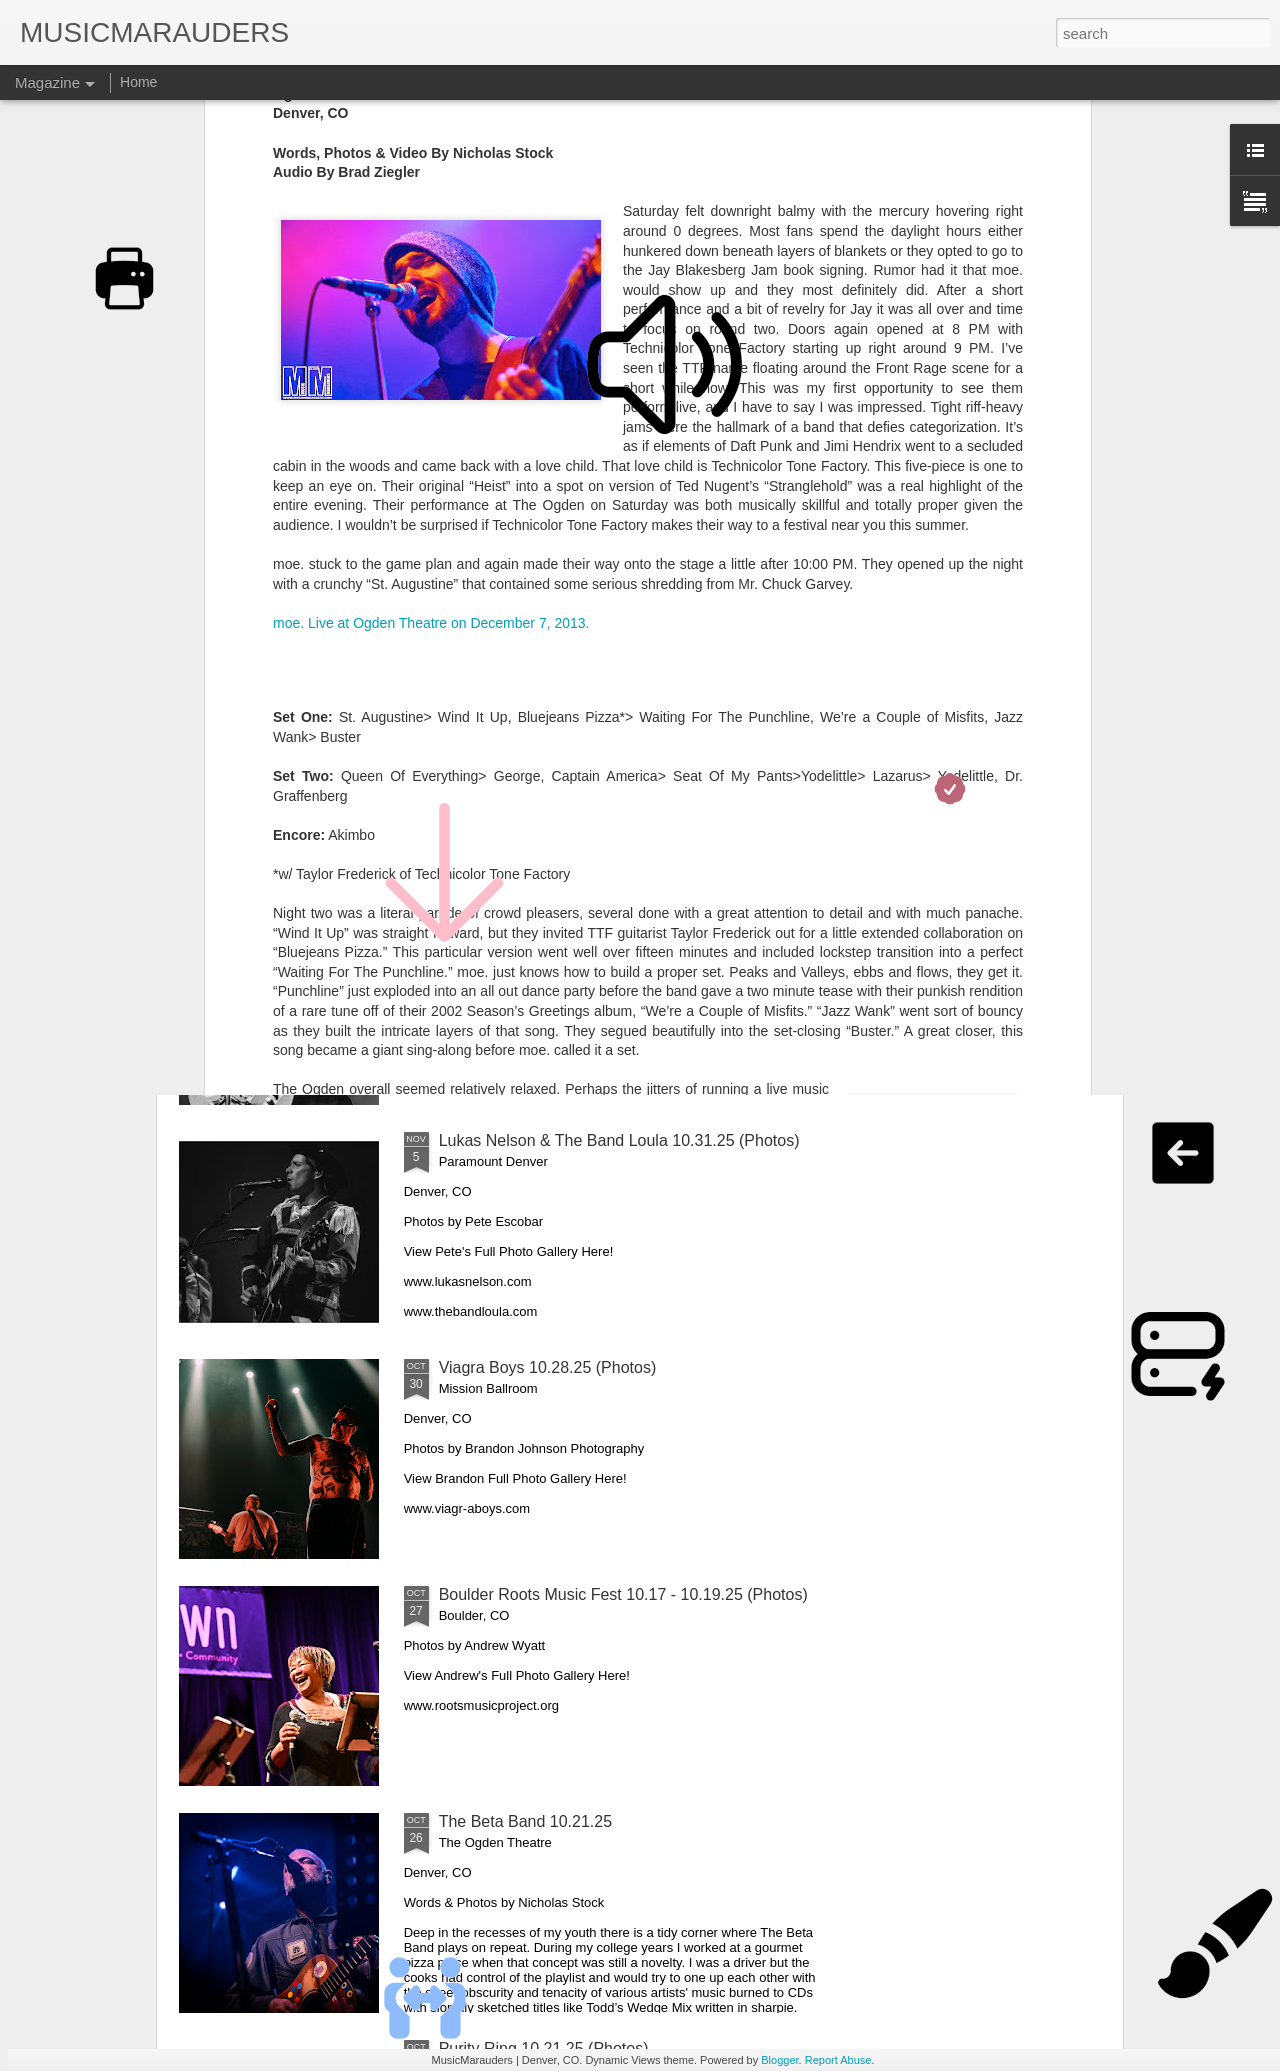 This screenshot has width=1280, height=2071. I want to click on adjust volume or sound settings, so click(664, 364).